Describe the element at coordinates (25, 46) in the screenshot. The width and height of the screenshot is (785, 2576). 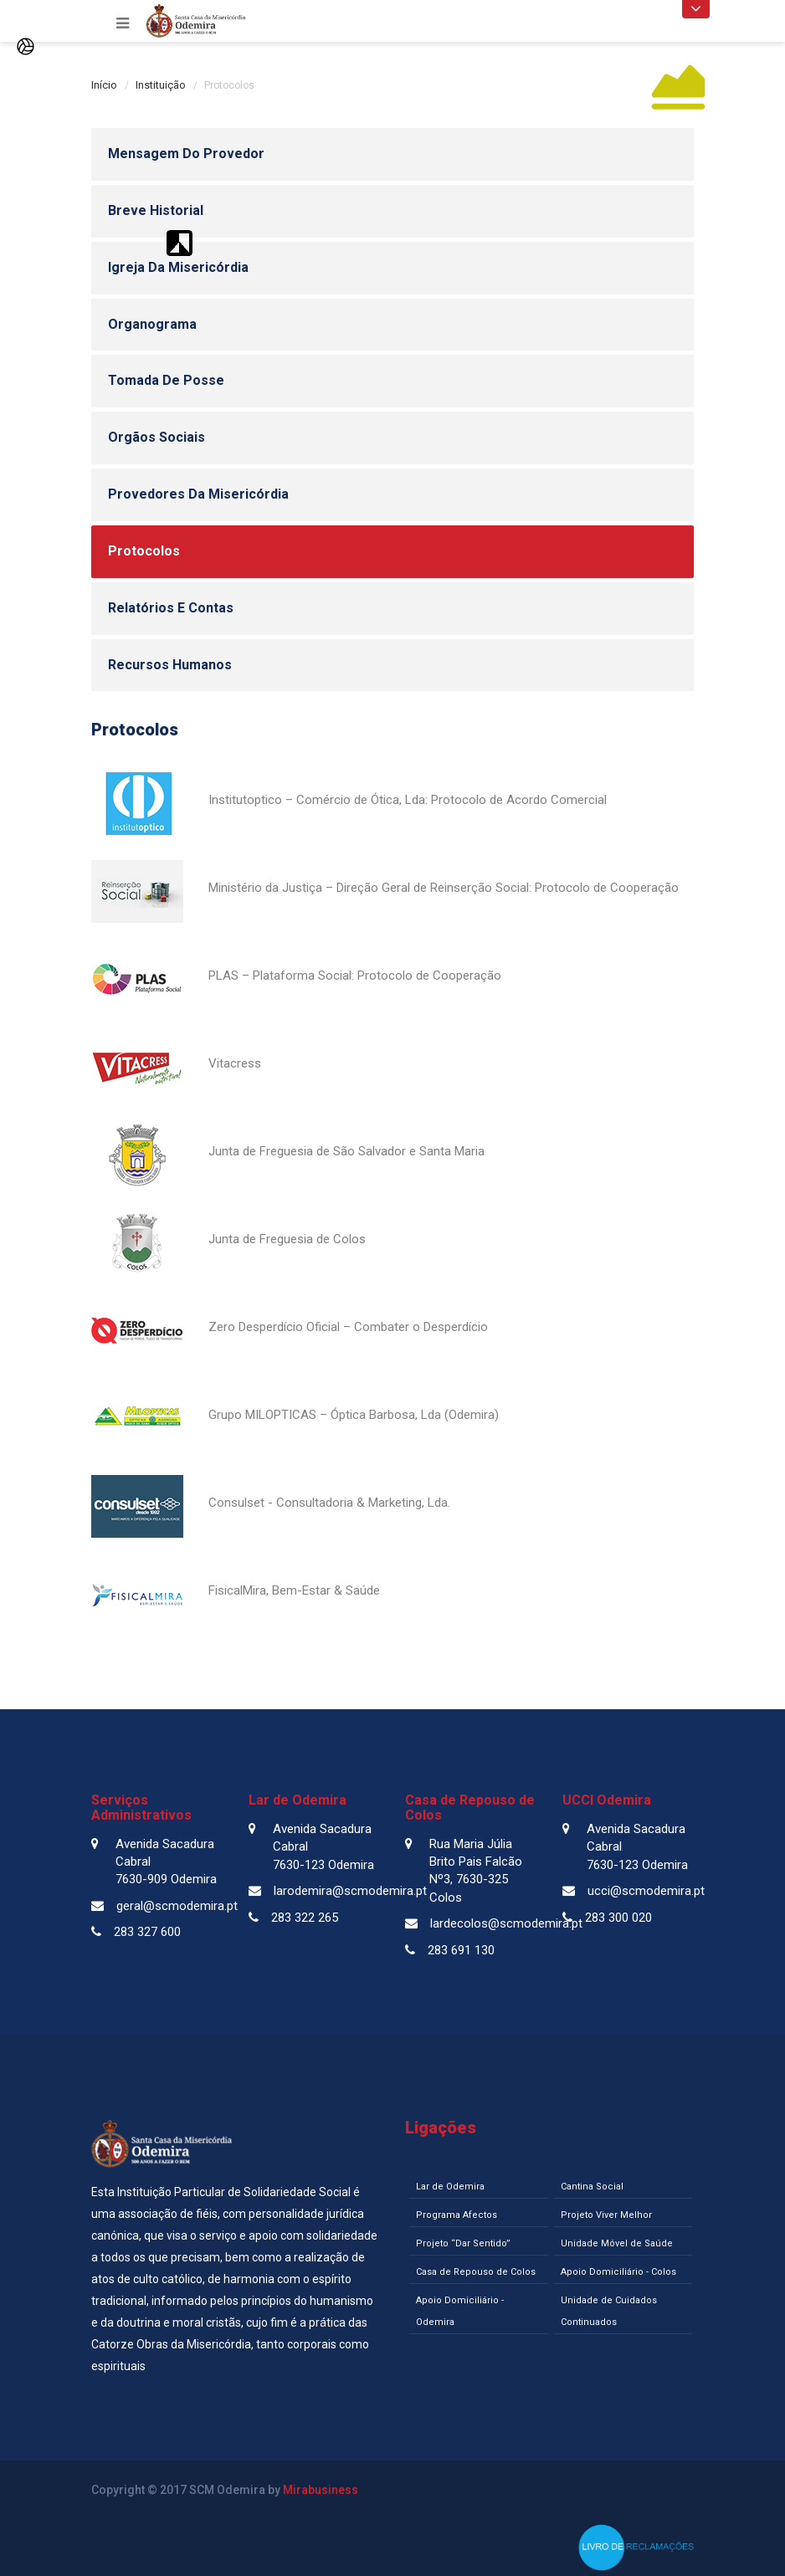
I see `access volleyball or beach sports content` at that location.